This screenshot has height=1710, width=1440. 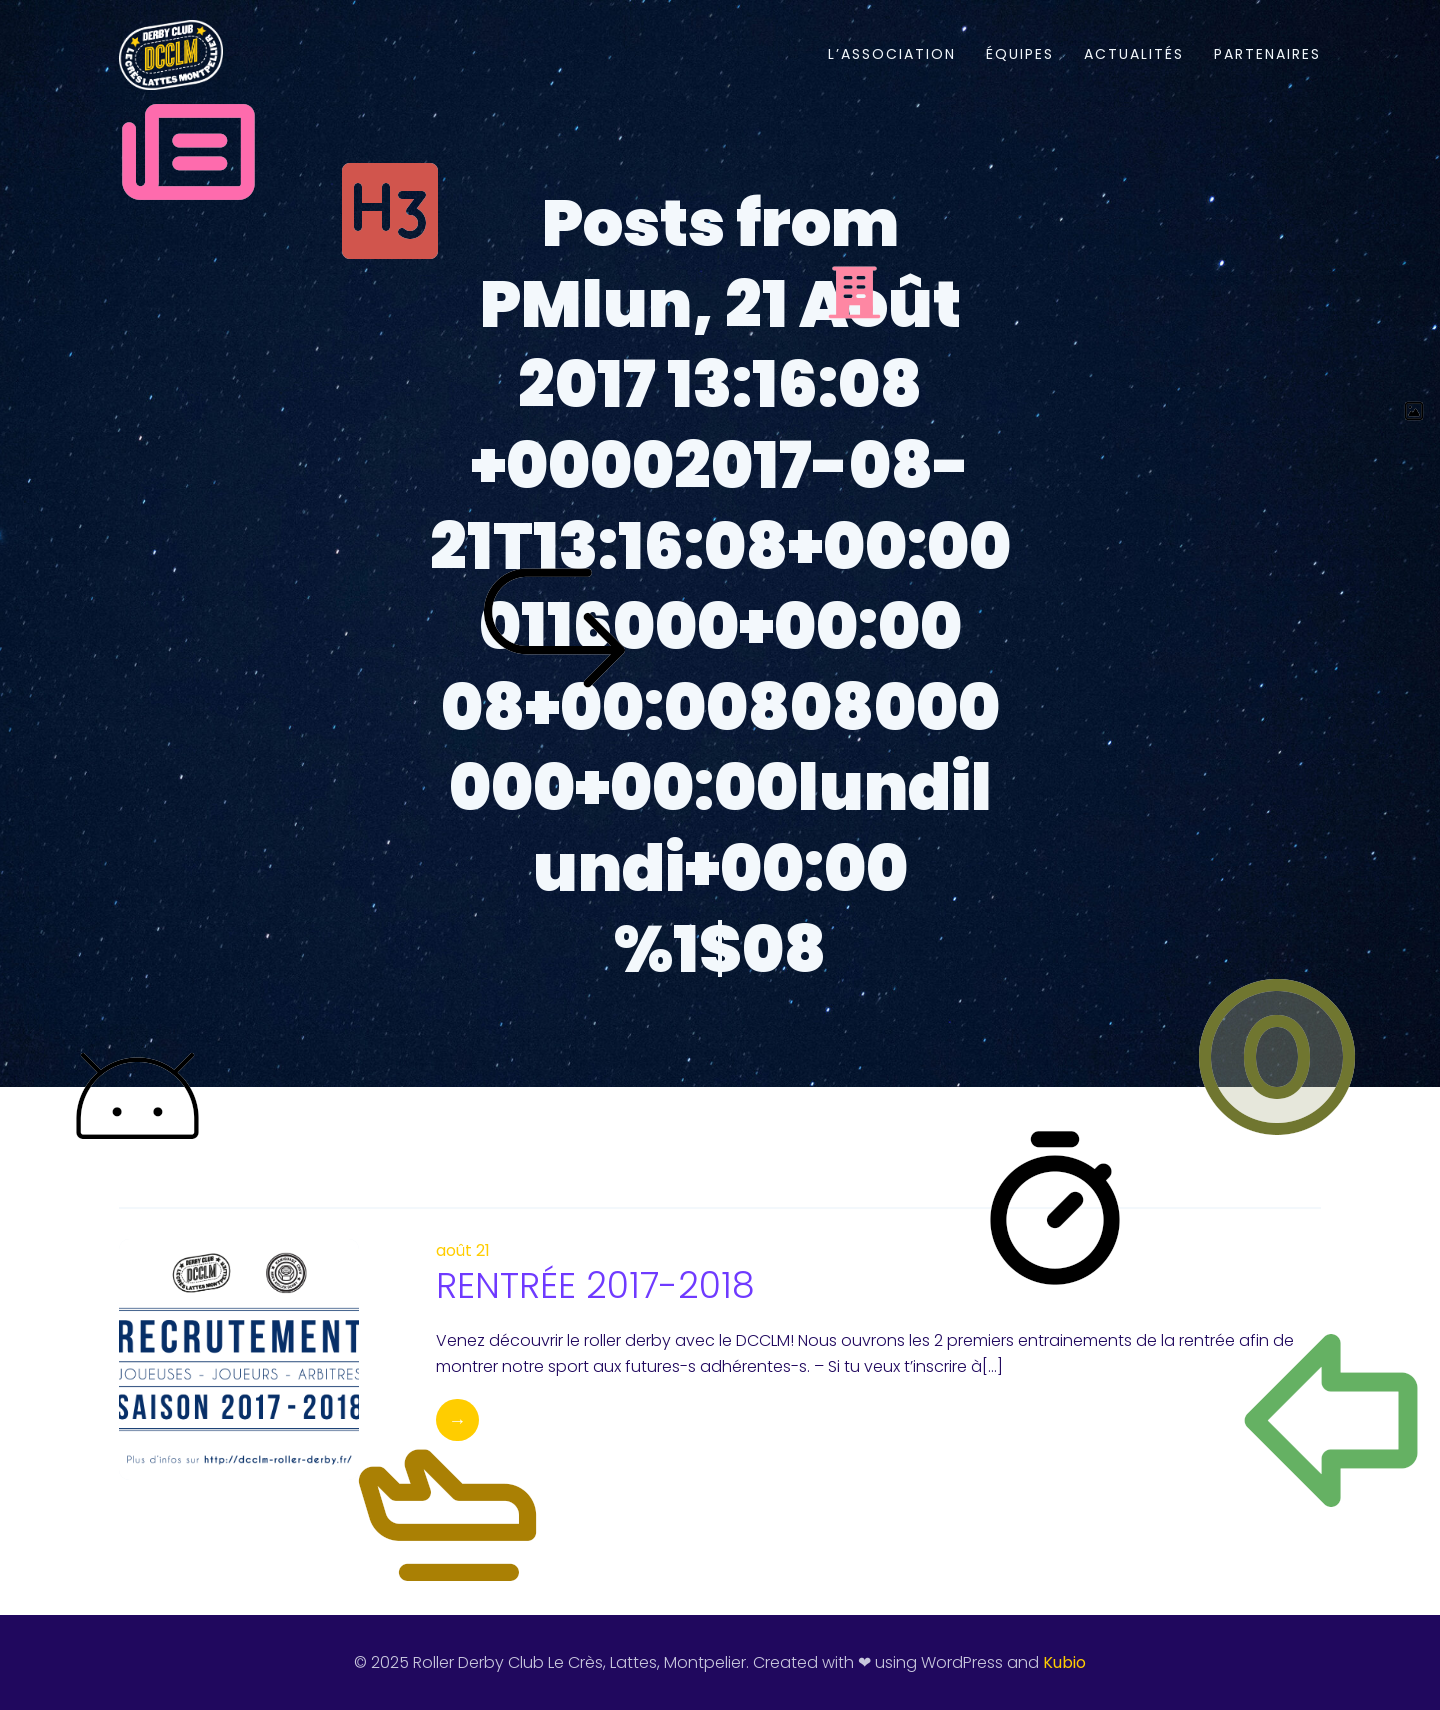 What do you see at coordinates (193, 152) in the screenshot?
I see `view news articles` at bounding box center [193, 152].